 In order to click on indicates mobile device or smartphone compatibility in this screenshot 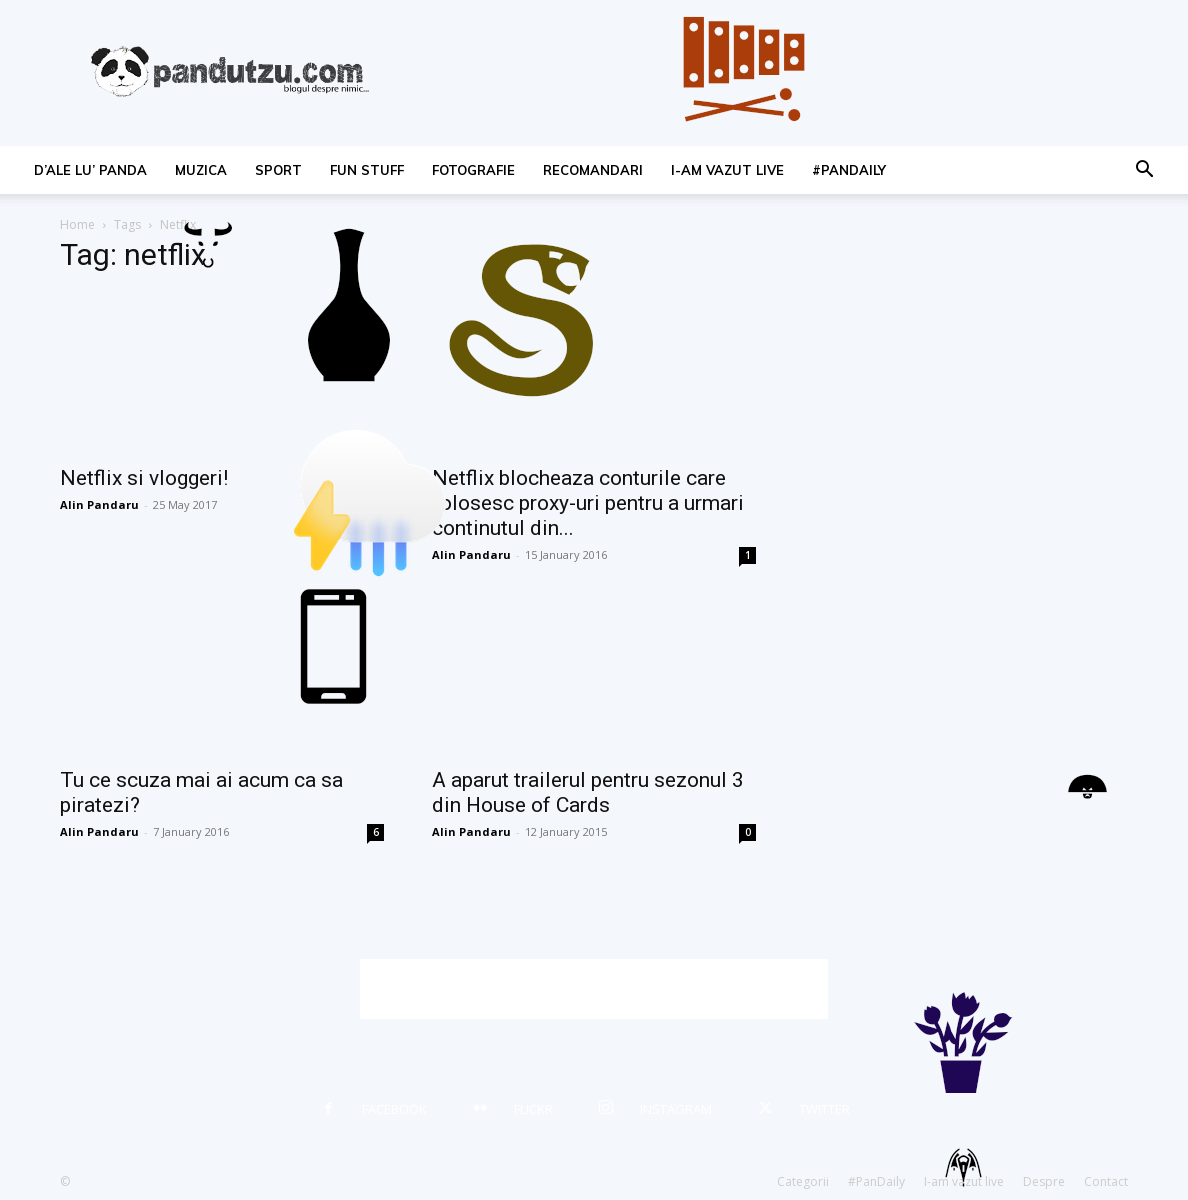, I will do `click(333, 646)`.